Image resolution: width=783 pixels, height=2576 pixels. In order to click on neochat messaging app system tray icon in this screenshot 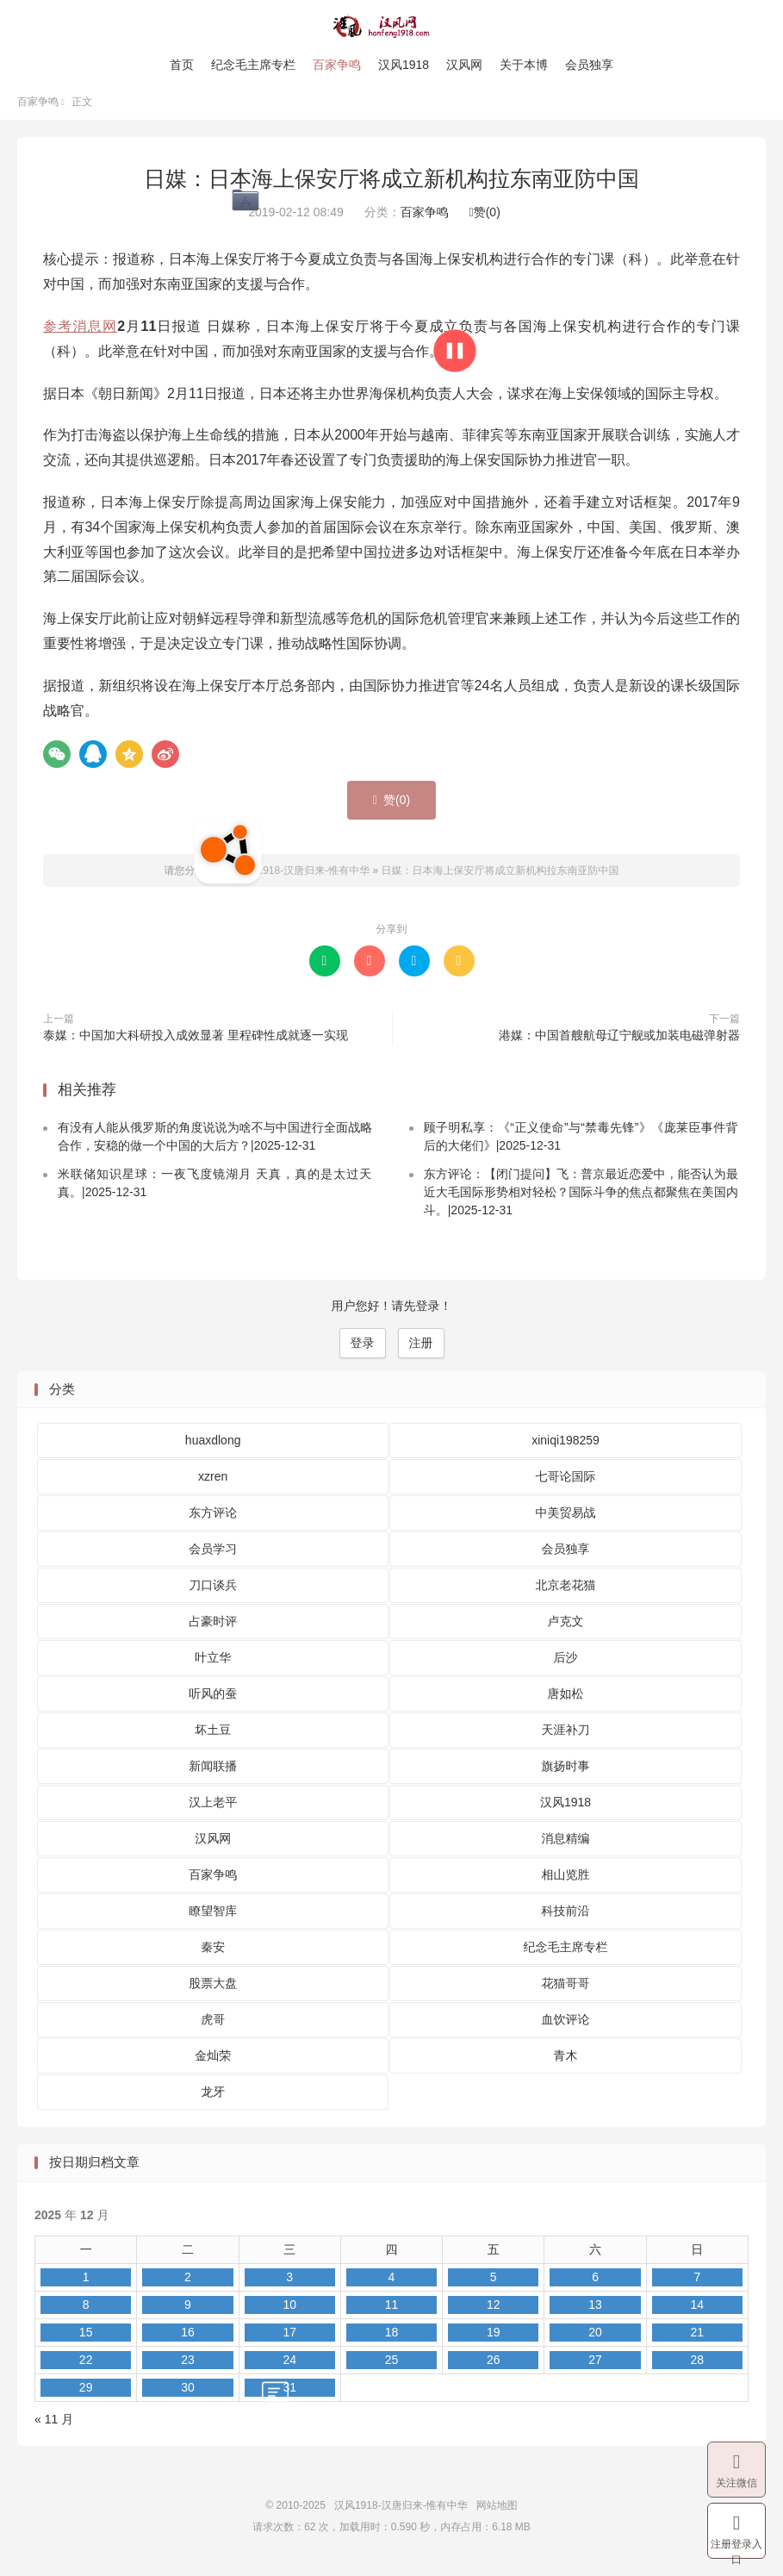, I will do `click(275, 2394)`.